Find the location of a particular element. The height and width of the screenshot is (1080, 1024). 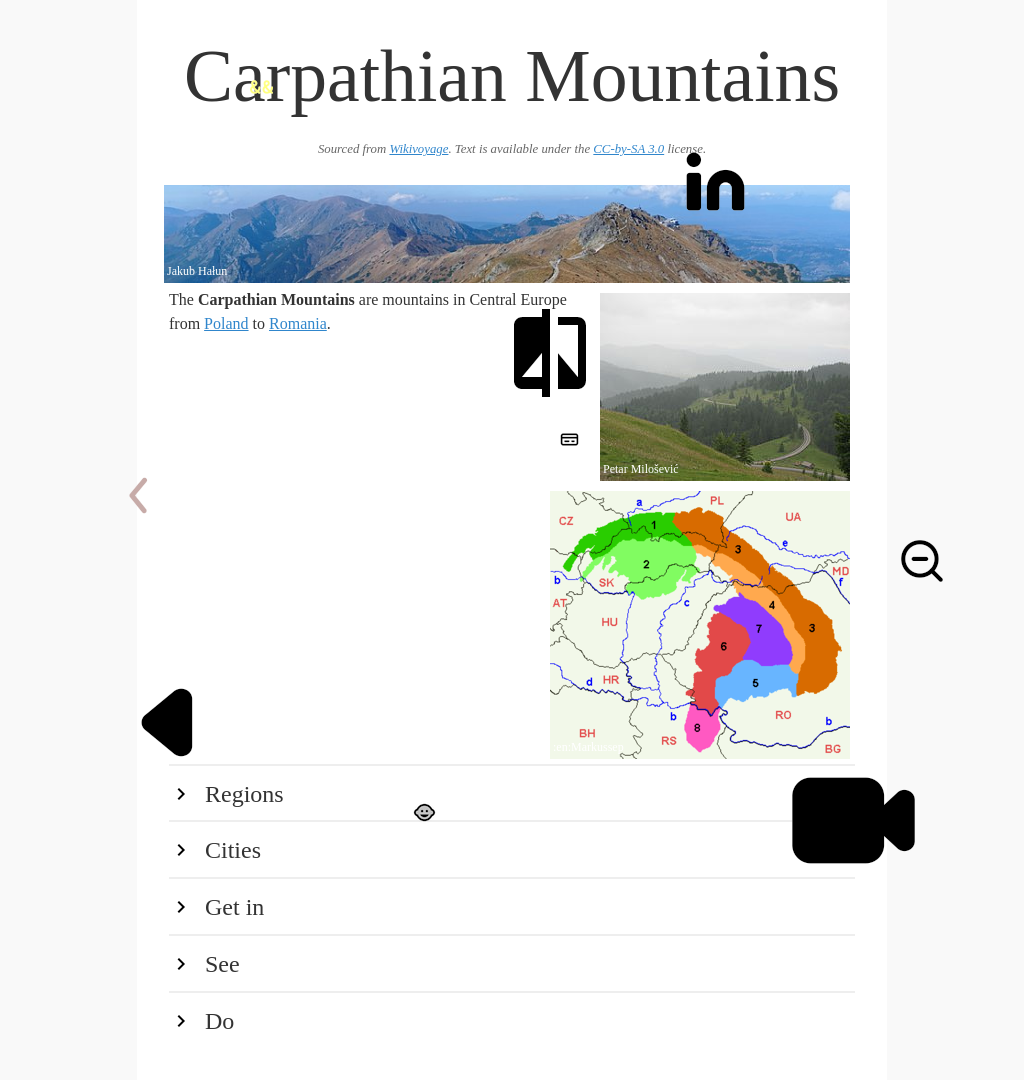

connect with LinkedIn profile is located at coordinates (715, 181).